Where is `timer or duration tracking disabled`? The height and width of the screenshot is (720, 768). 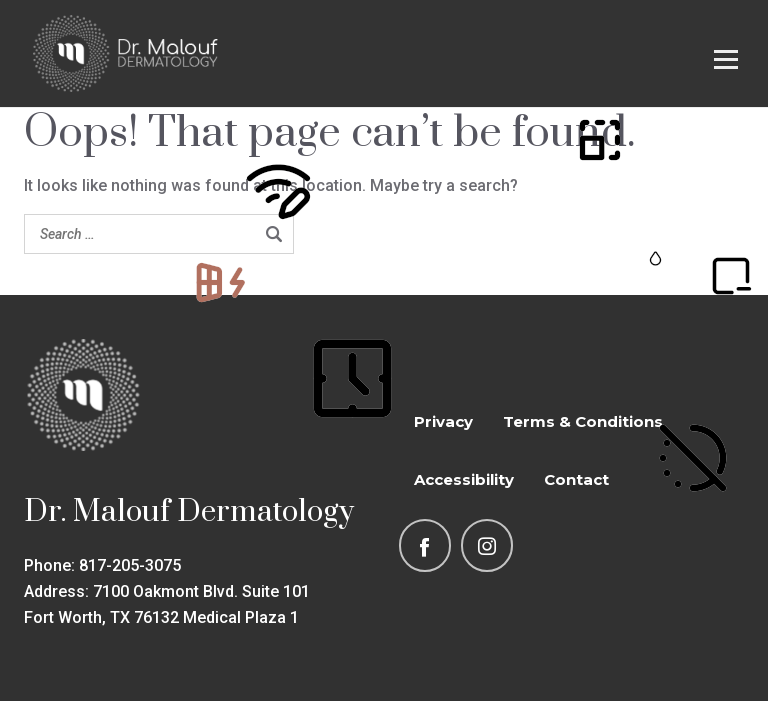
timer or duration tracking disabled is located at coordinates (693, 458).